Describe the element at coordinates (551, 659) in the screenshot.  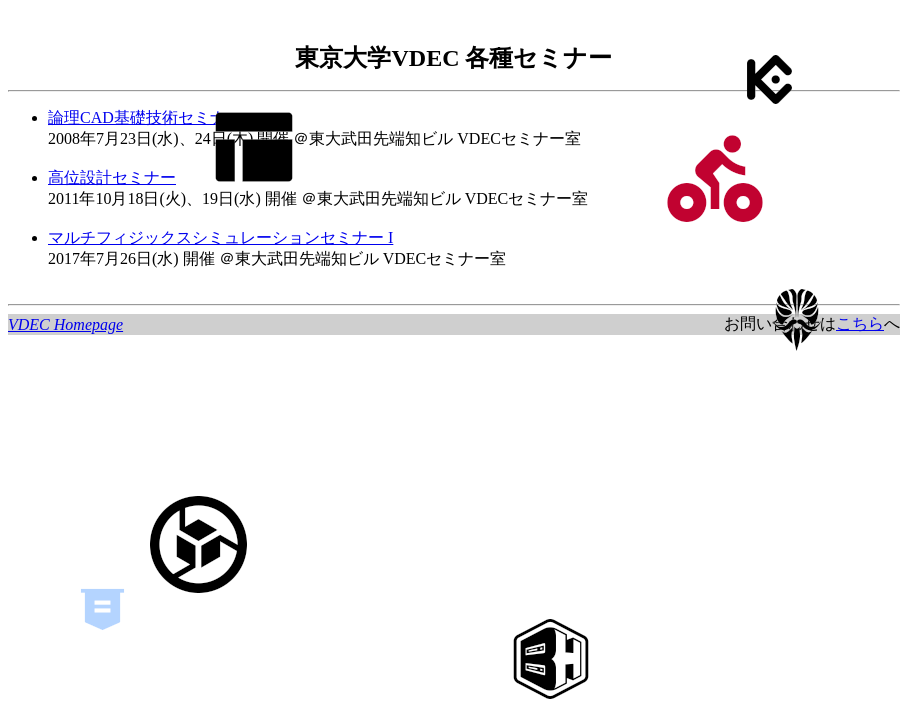
I see `visit bisecthosting website` at that location.